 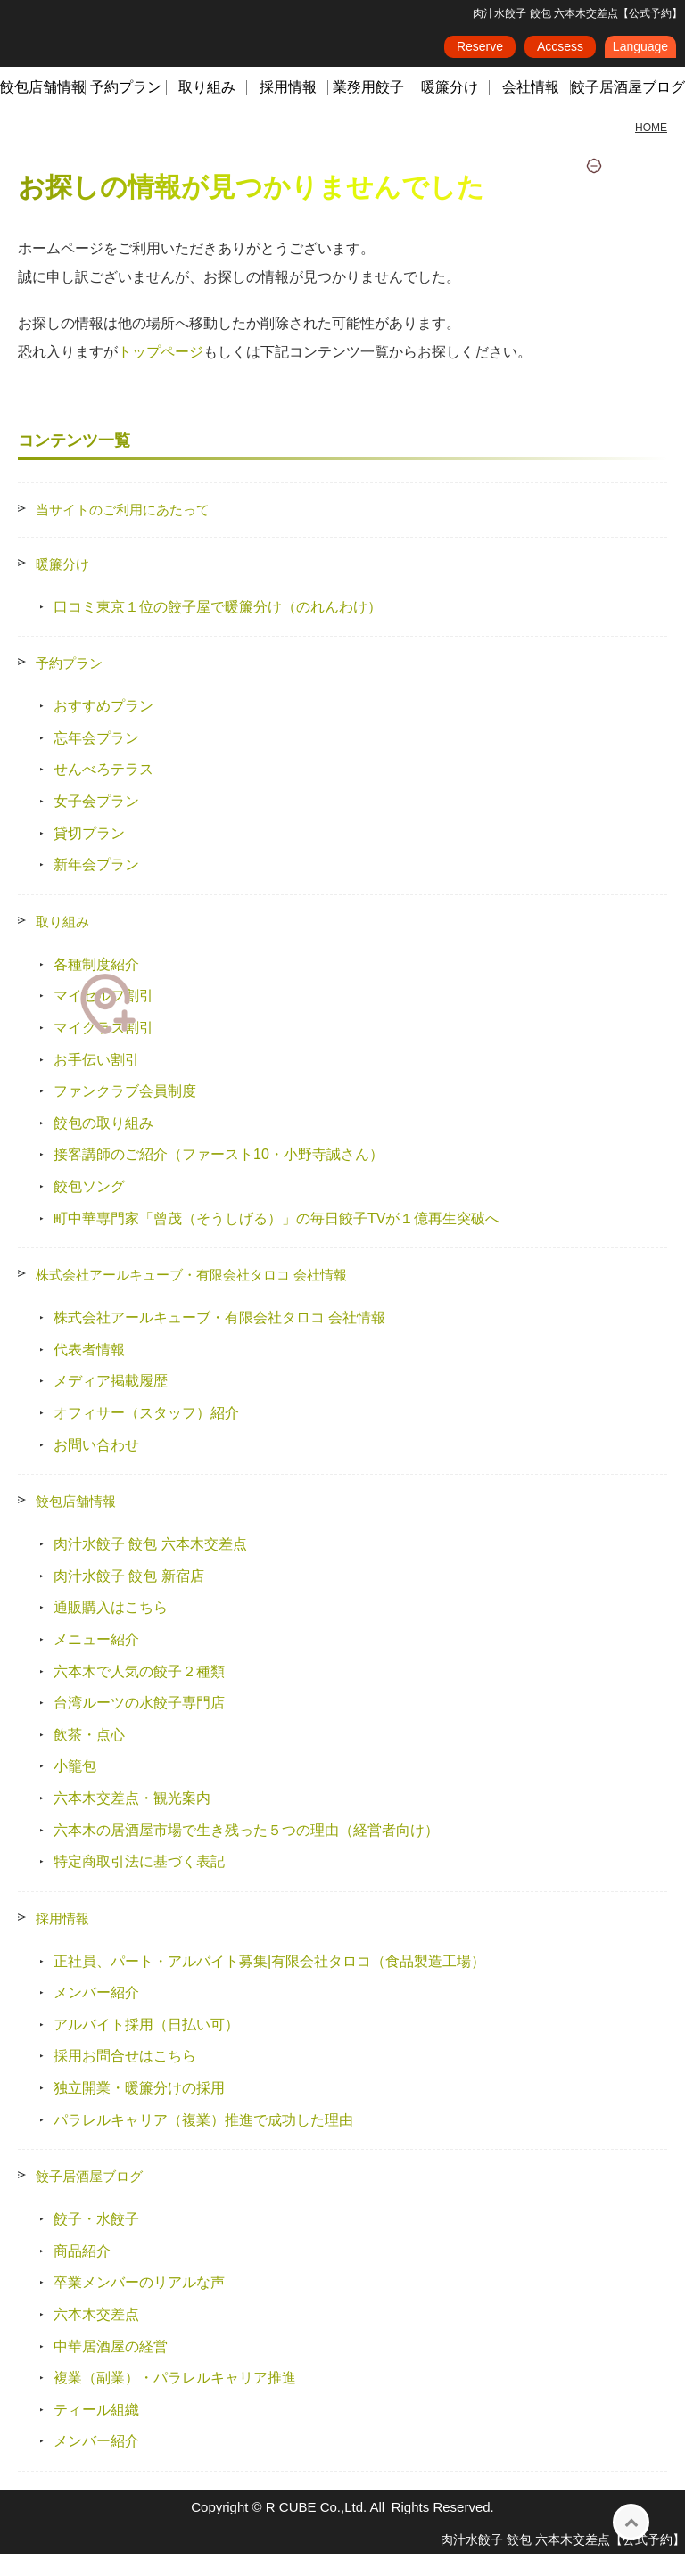 What do you see at coordinates (594, 166) in the screenshot?
I see `remove a badge or label` at bounding box center [594, 166].